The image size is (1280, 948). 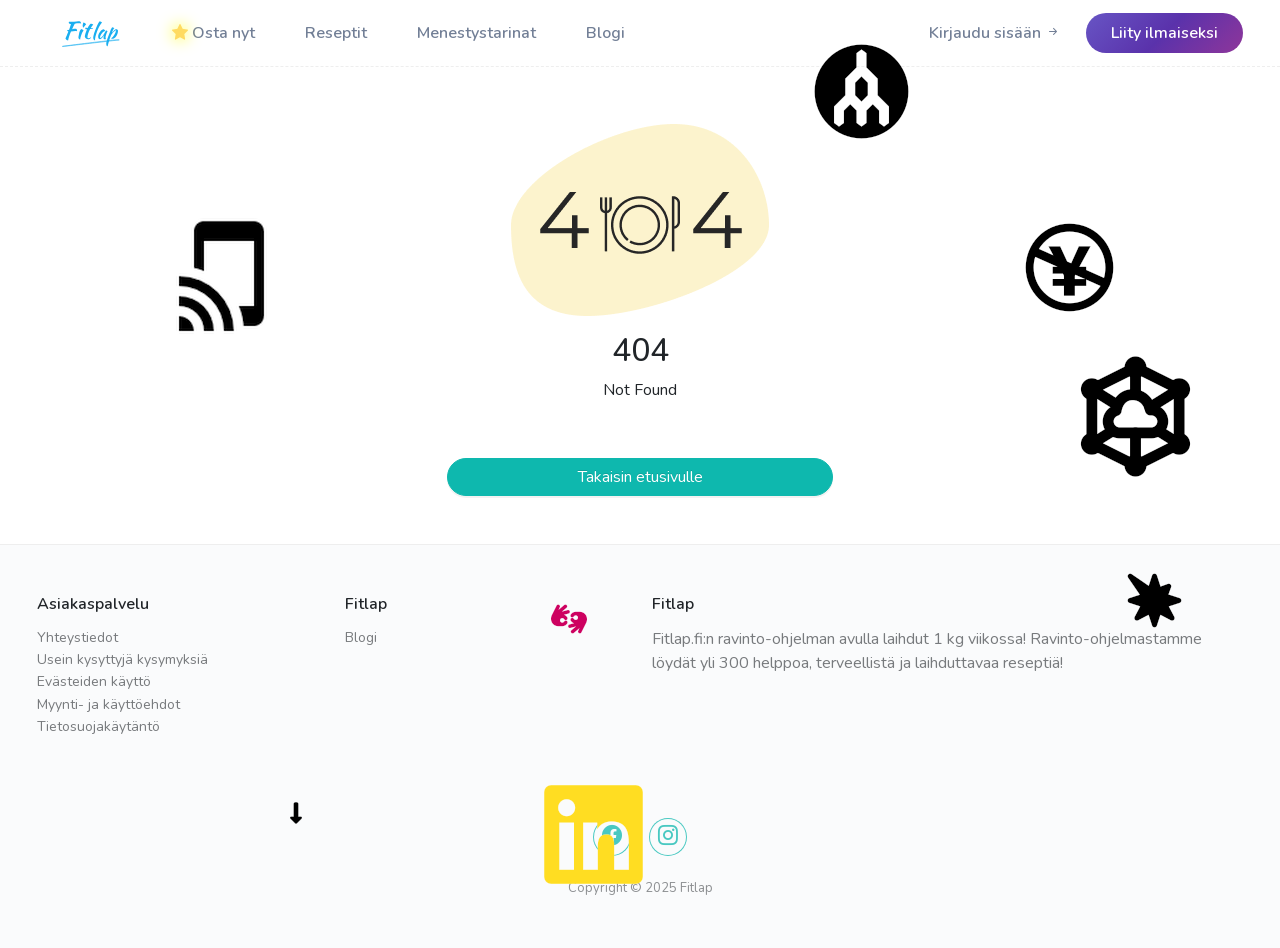 I want to click on request ASL interpretation services, so click(x=569, y=619).